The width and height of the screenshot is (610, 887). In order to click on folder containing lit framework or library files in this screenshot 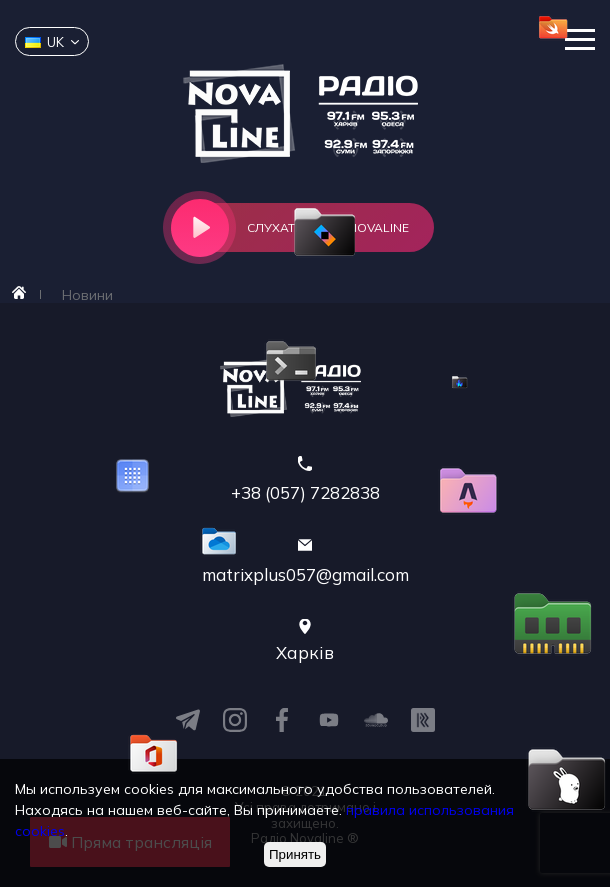, I will do `click(459, 382)`.